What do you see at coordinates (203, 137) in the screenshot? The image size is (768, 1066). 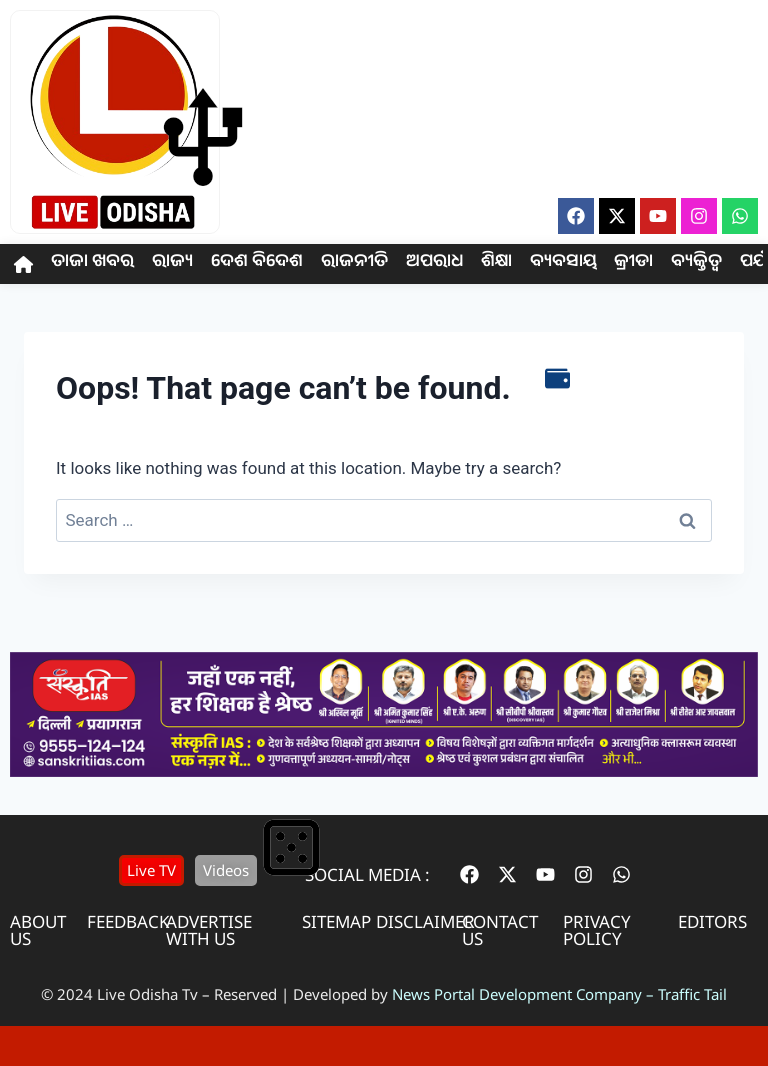 I see `indicates USB connection available` at bounding box center [203, 137].